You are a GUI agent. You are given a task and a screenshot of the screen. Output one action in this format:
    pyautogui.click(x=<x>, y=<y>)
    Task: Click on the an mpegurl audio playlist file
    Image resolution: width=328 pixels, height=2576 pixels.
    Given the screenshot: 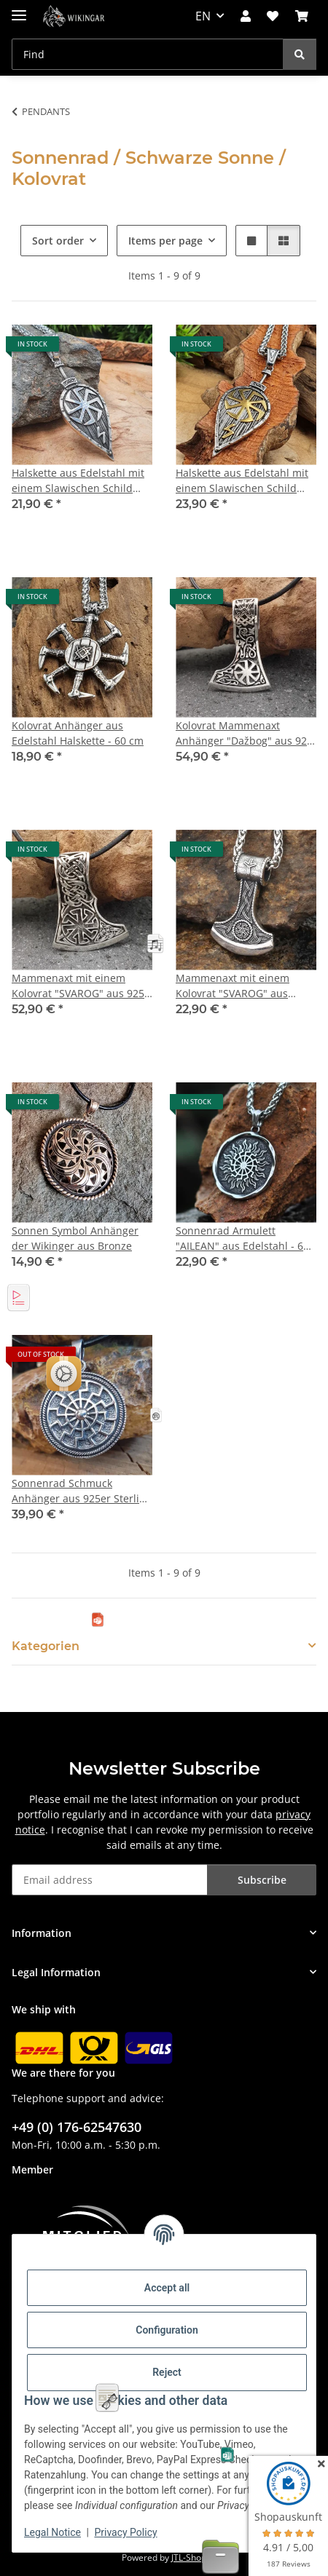 What is the action you would take?
    pyautogui.click(x=18, y=1297)
    